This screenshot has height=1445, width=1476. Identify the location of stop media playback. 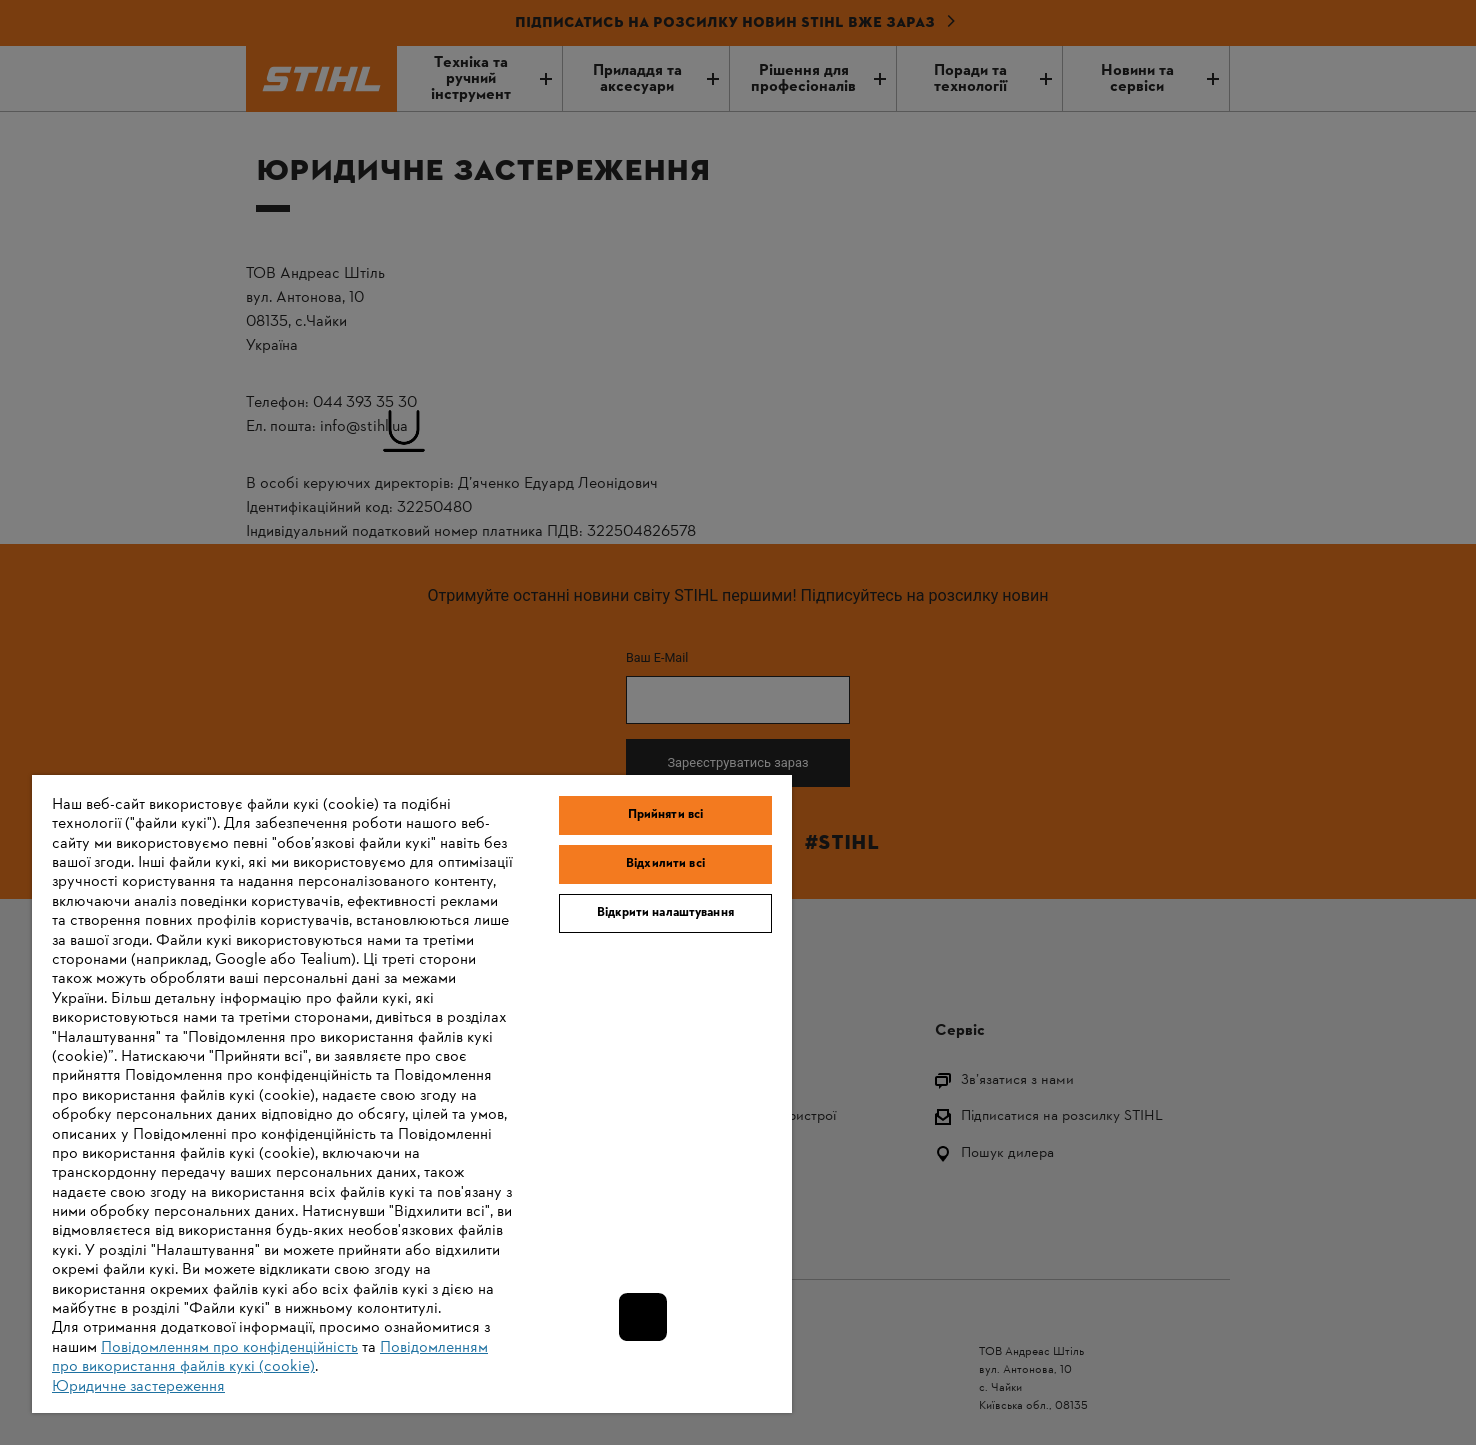
(643, 1317).